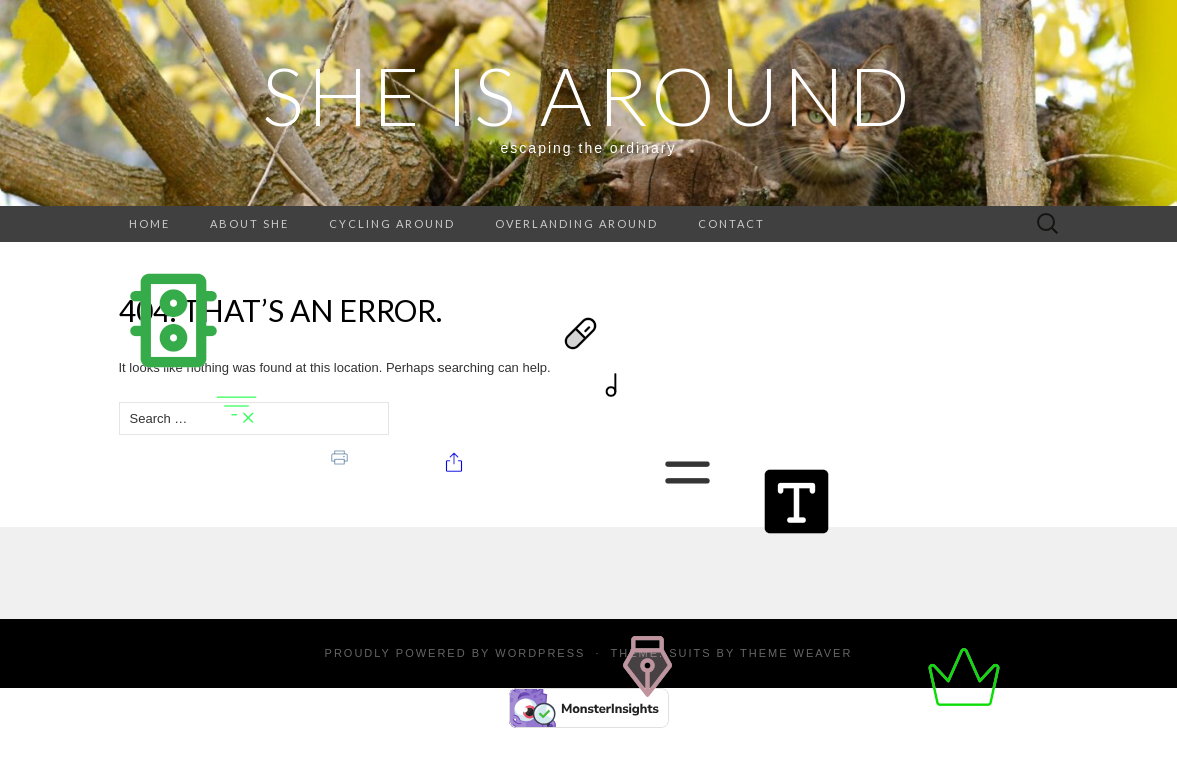 The height and width of the screenshot is (774, 1177). What do you see at coordinates (173, 320) in the screenshot?
I see `traffic light or signal indicator` at bounding box center [173, 320].